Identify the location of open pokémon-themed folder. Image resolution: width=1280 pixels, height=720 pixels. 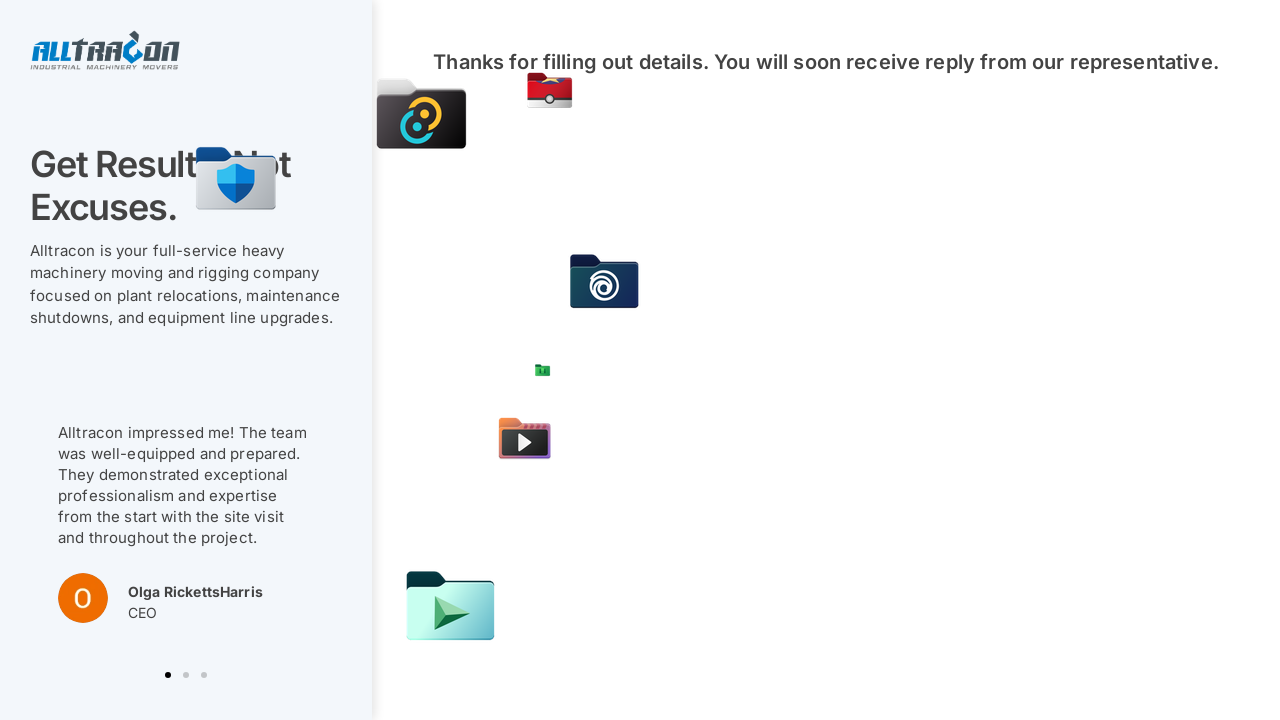
(549, 91).